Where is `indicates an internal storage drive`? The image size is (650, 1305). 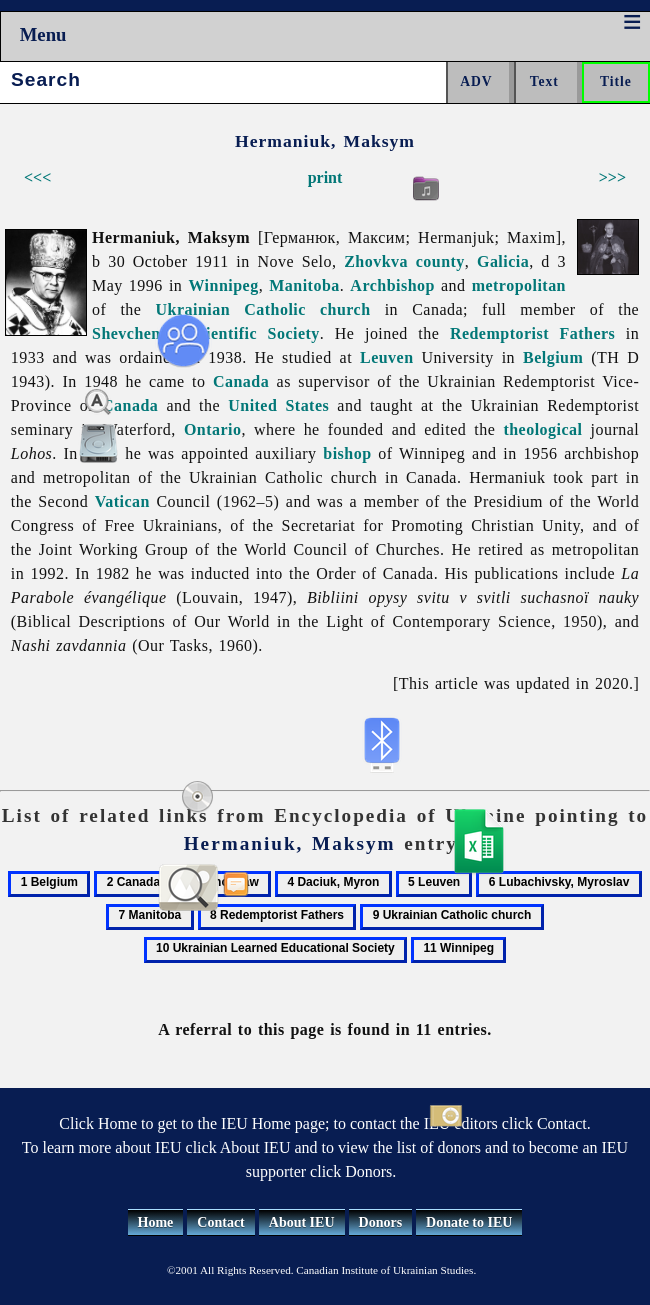
indicates an internal storage drive is located at coordinates (98, 444).